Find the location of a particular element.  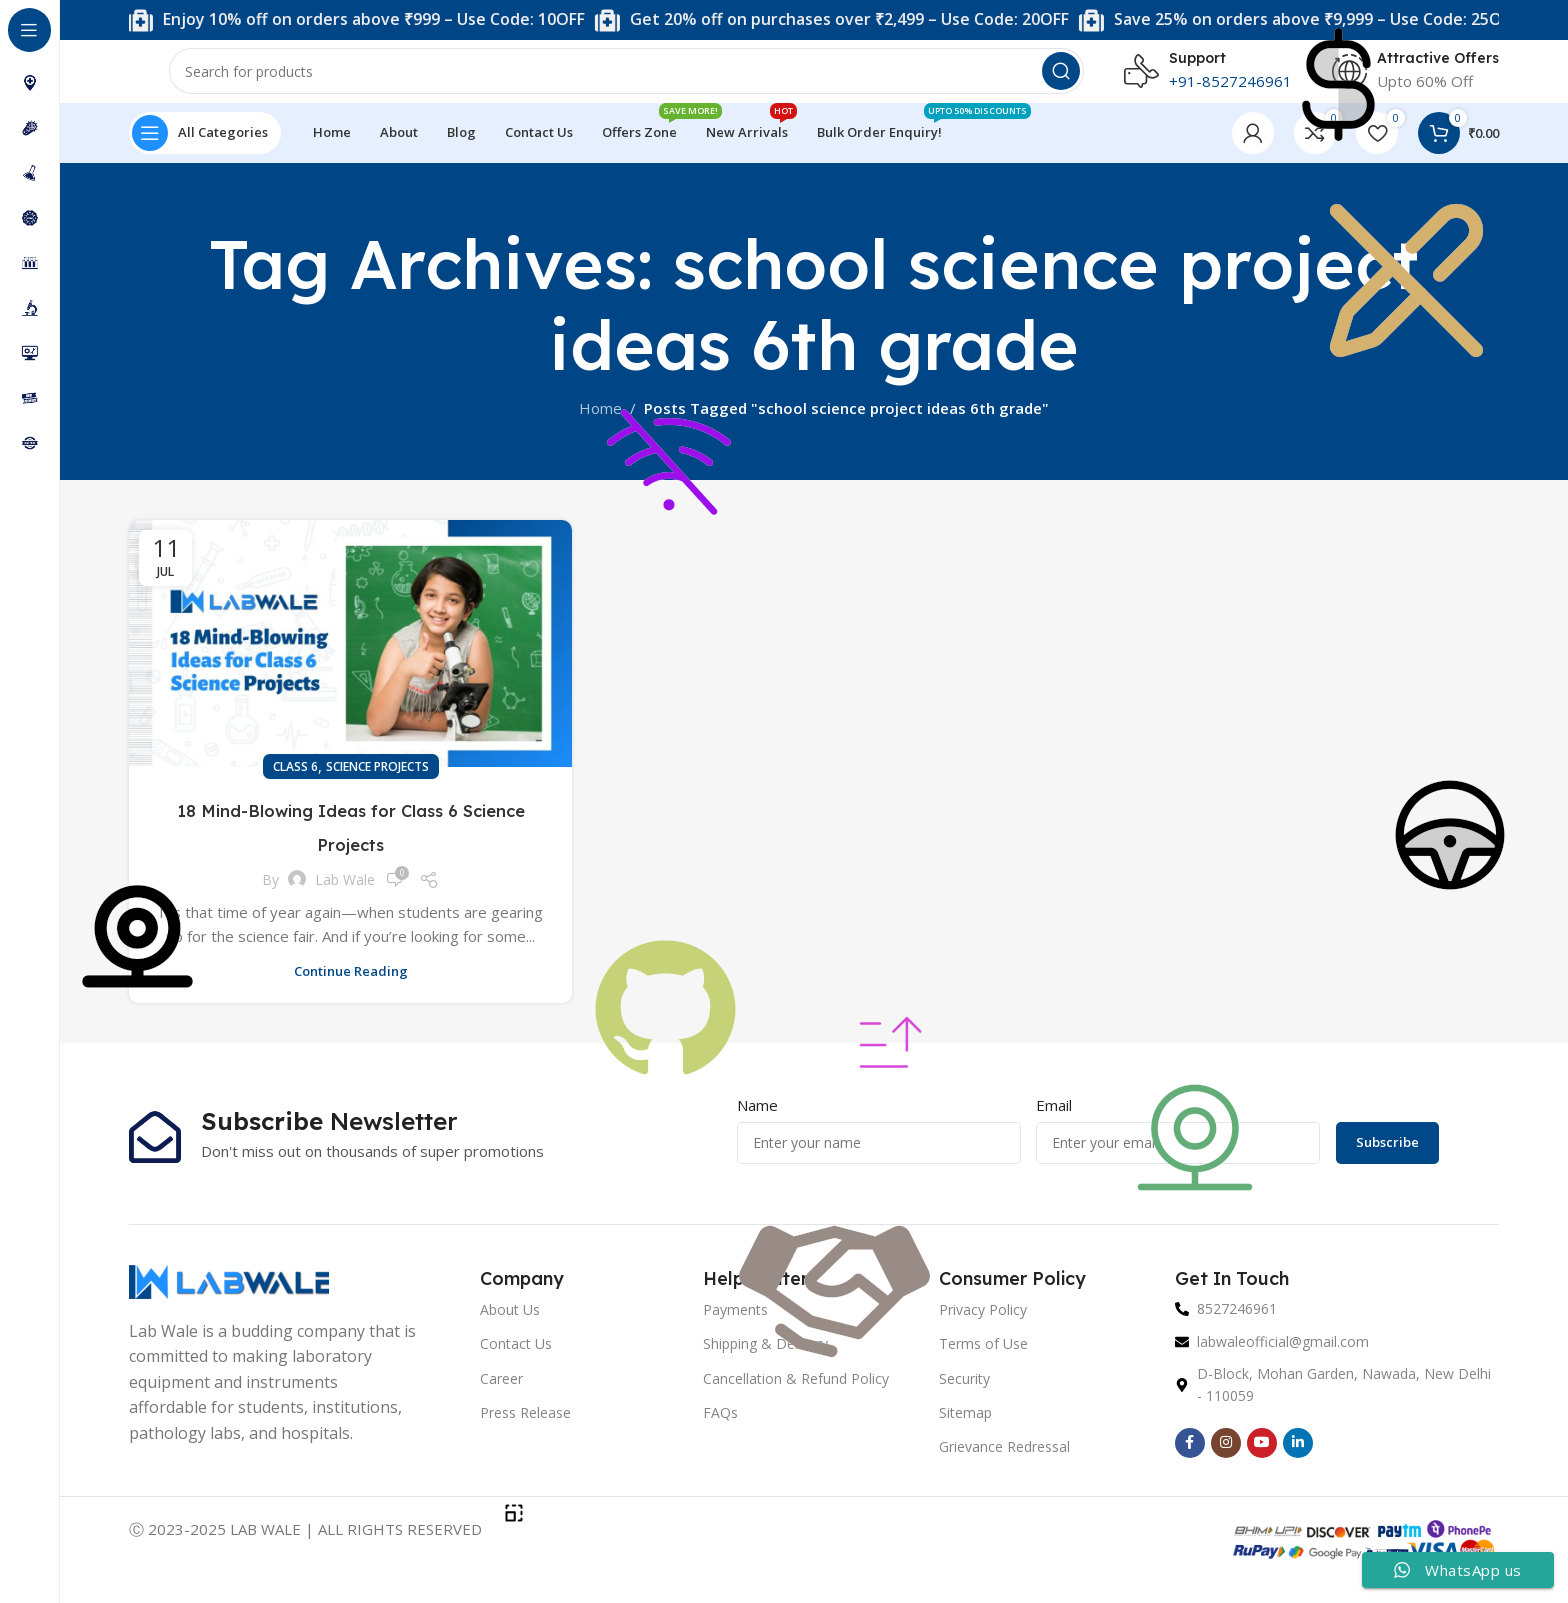

indicates a partnership or collaboration is located at coordinates (834, 1285).